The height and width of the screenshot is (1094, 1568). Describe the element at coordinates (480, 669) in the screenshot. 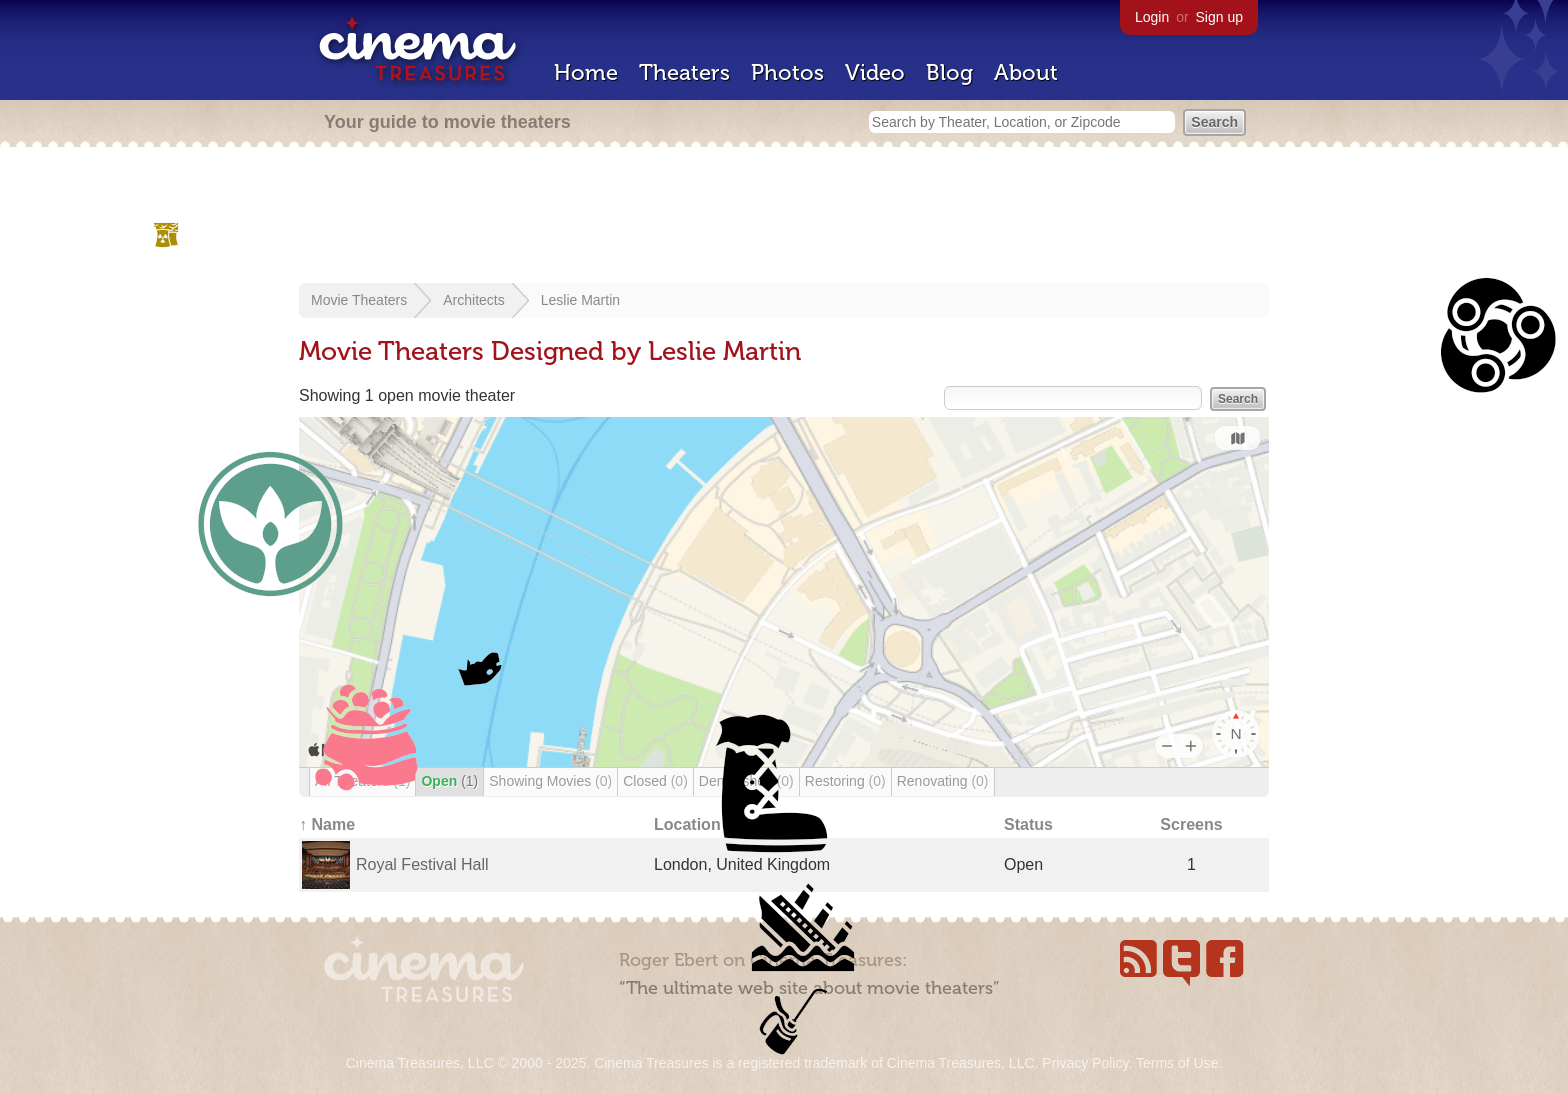

I see `select South Africa as your region` at that location.